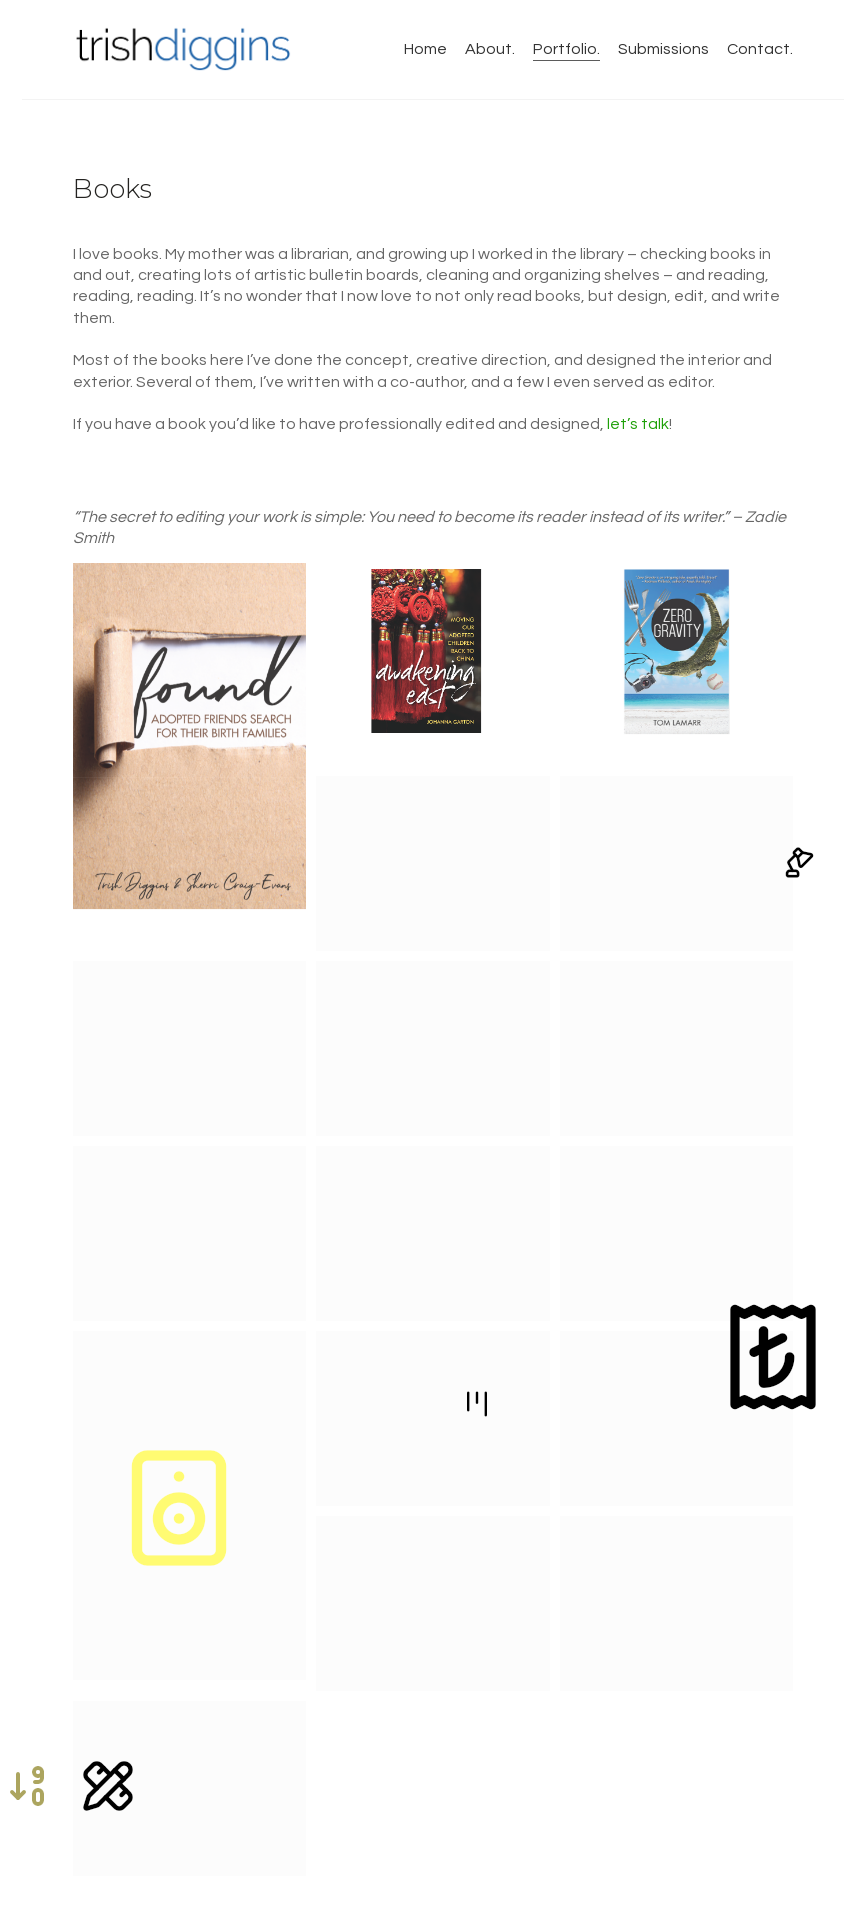 This screenshot has width=866, height=1909. What do you see at coordinates (477, 1404) in the screenshot?
I see `open kanban board view` at bounding box center [477, 1404].